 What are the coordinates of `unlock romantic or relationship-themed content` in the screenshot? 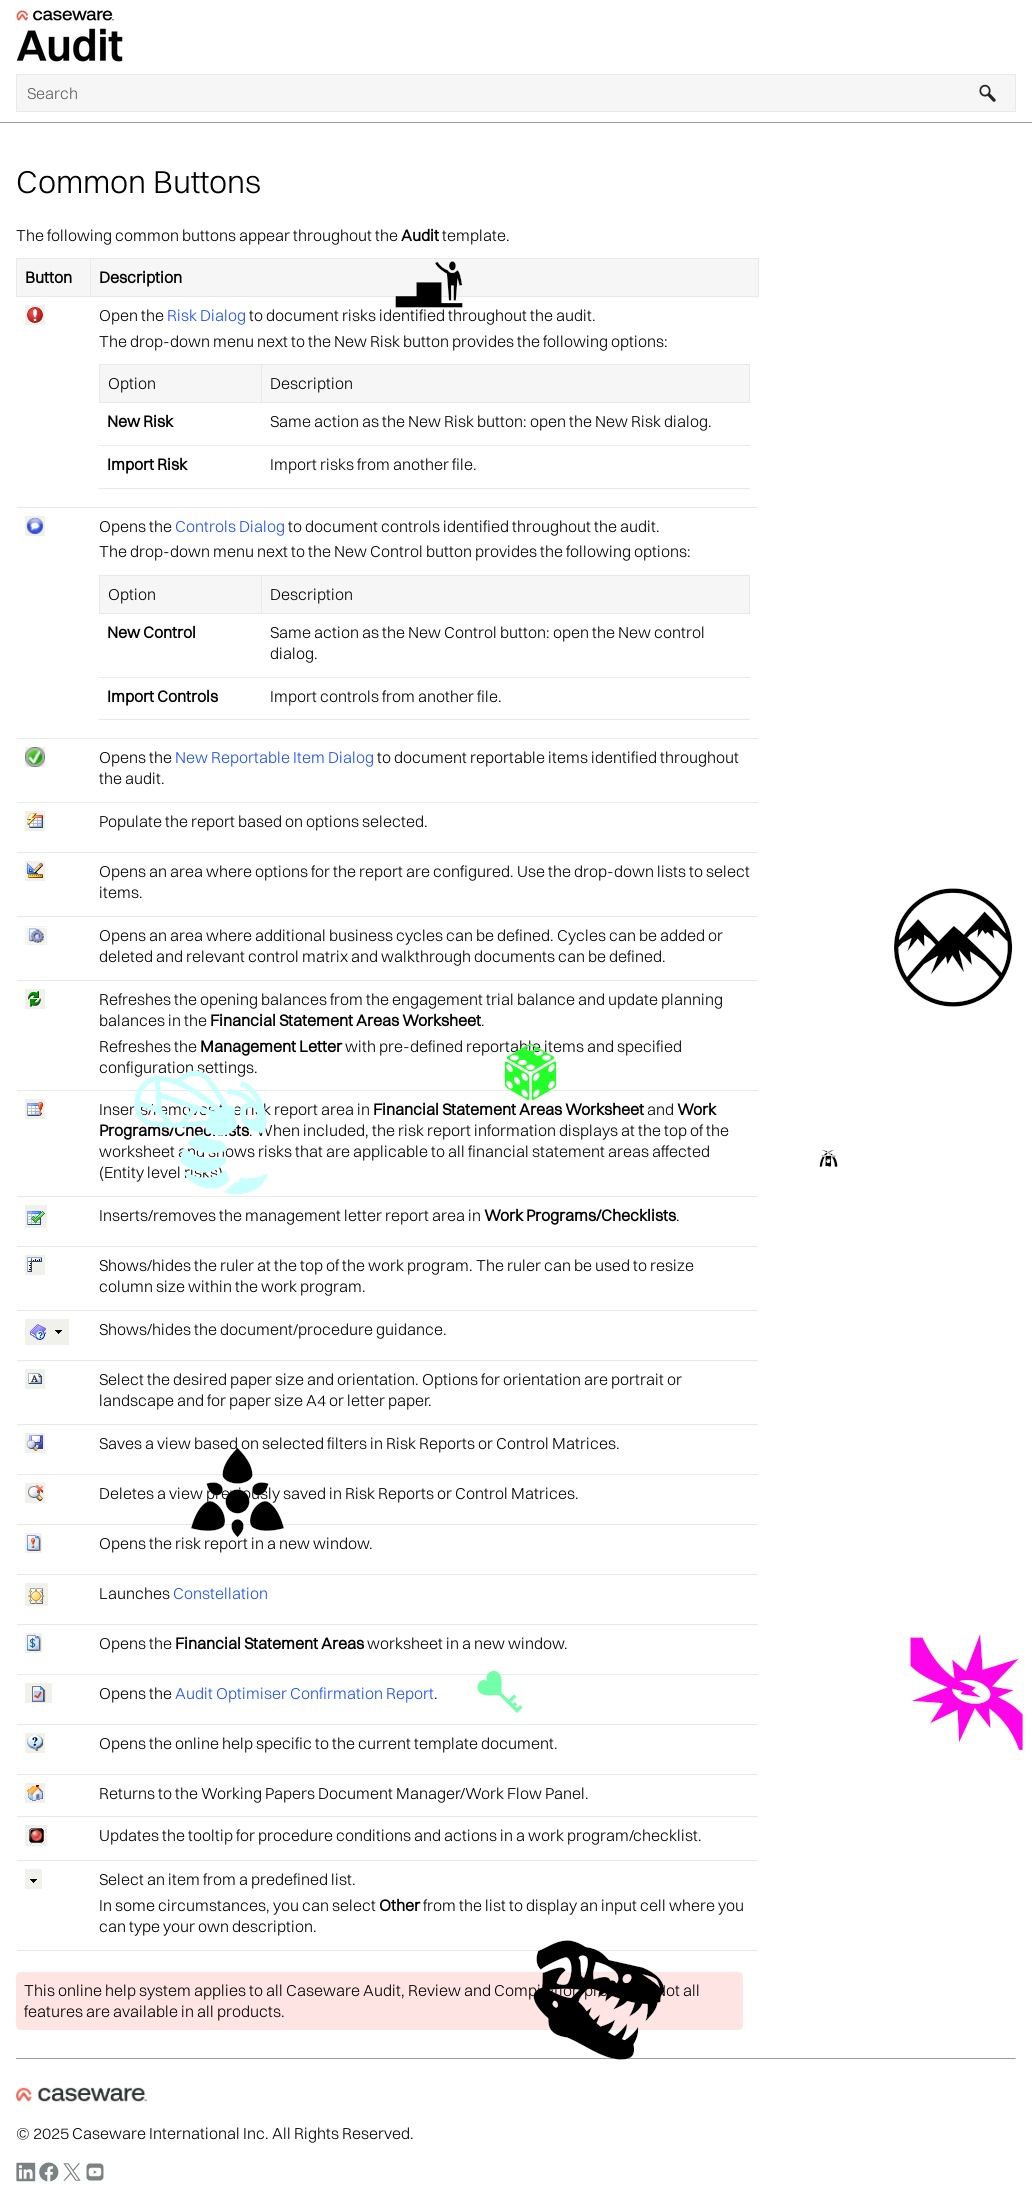 It's located at (500, 1692).